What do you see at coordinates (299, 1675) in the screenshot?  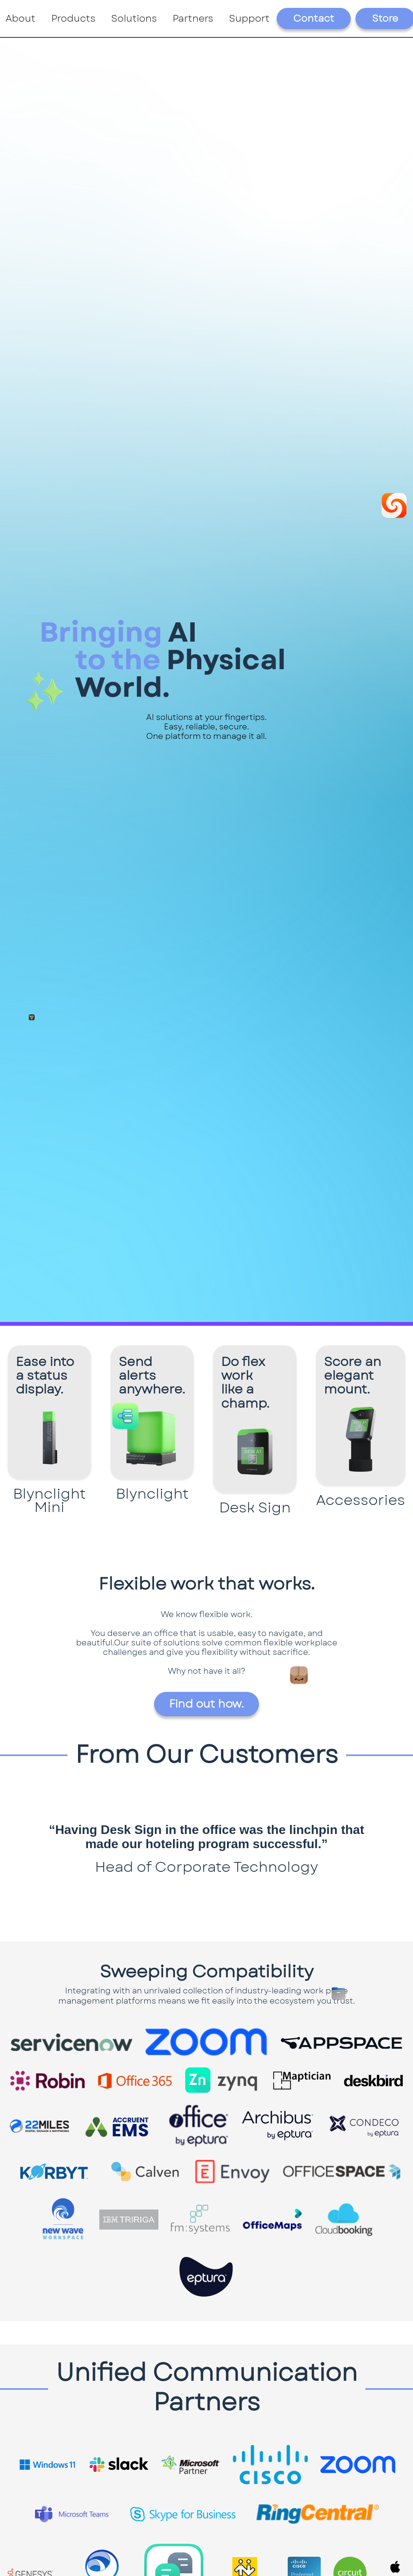 I see `open boxbuddy container management app` at bounding box center [299, 1675].